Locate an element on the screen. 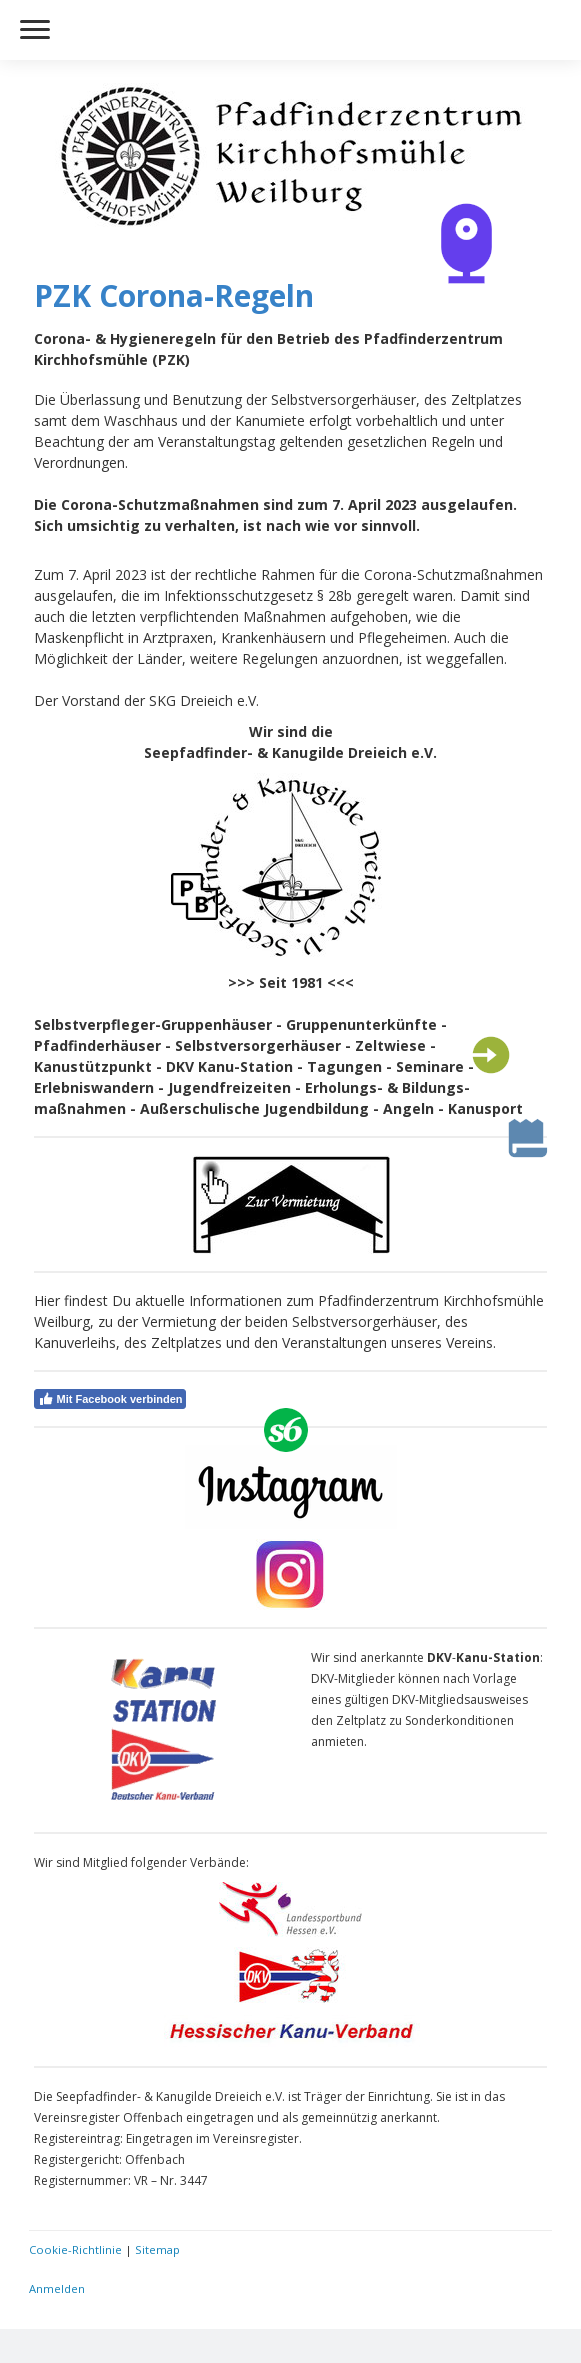 This screenshot has height=2363, width=581. log in to your account is located at coordinates (491, 1055).